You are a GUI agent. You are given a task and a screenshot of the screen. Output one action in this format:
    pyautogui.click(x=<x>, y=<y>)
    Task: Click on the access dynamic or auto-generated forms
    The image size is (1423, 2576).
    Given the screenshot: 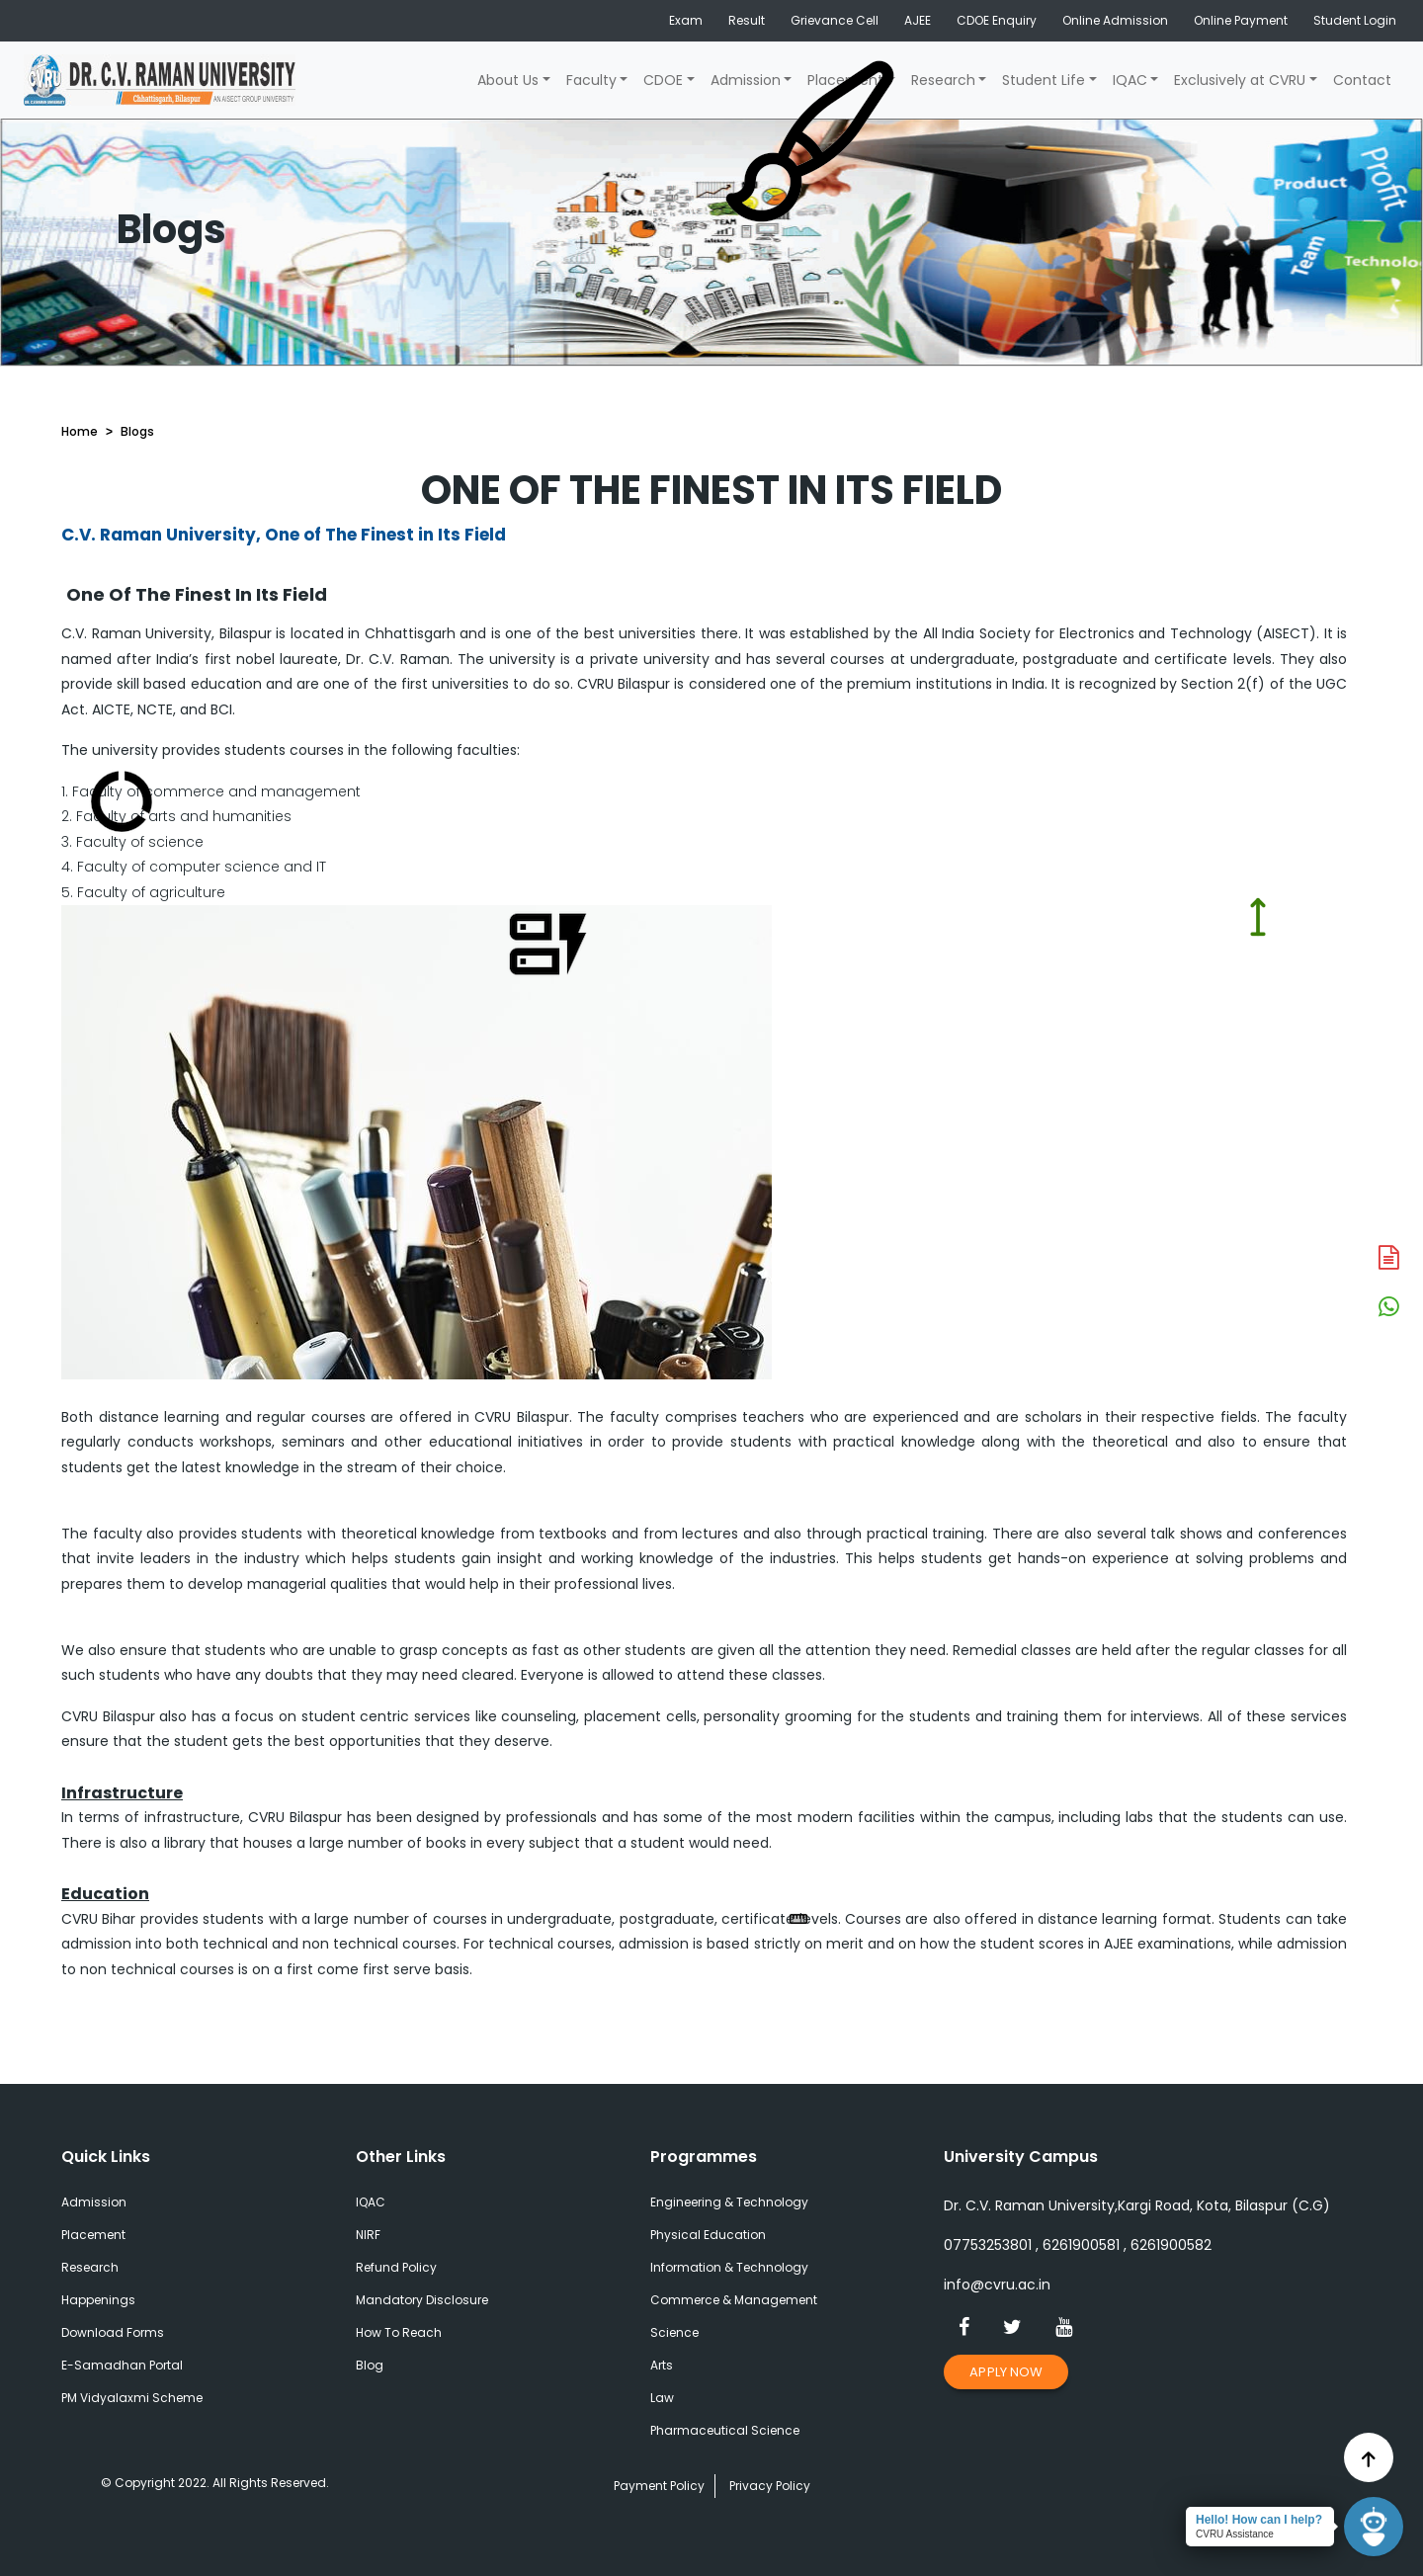 What is the action you would take?
    pyautogui.click(x=547, y=944)
    